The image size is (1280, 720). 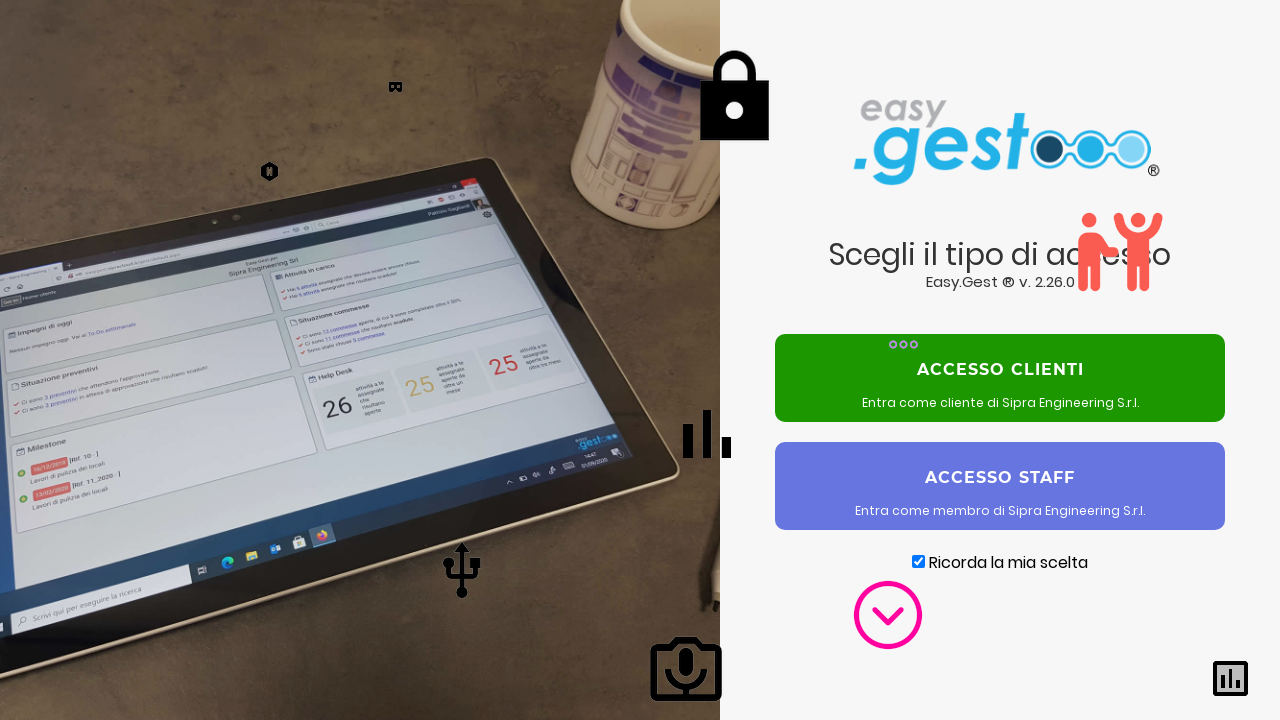 What do you see at coordinates (462, 571) in the screenshot?
I see `connect a USB device` at bounding box center [462, 571].